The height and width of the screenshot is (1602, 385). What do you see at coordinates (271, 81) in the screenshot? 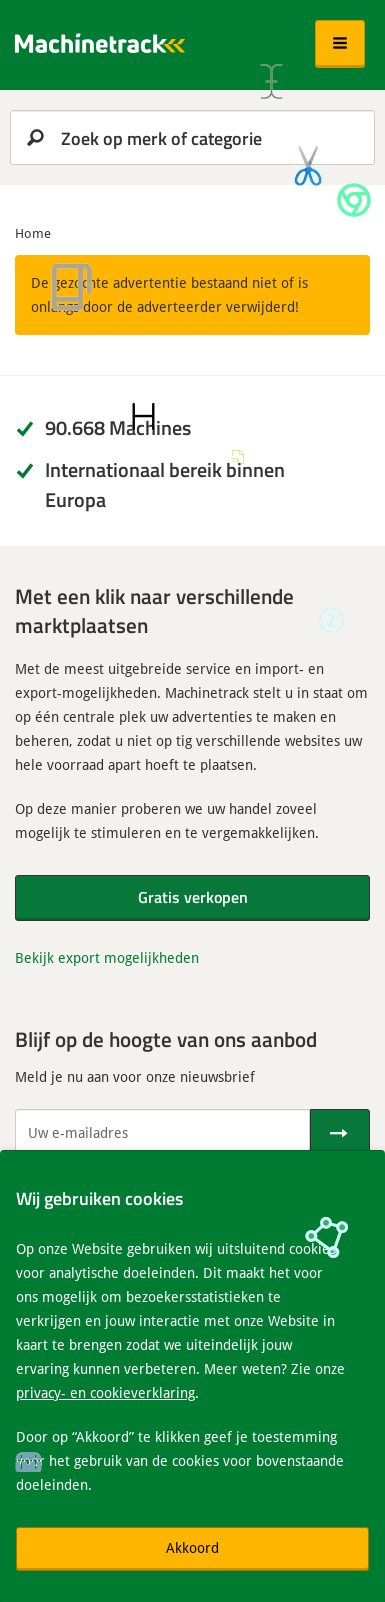
I see `text input field is active` at bounding box center [271, 81].